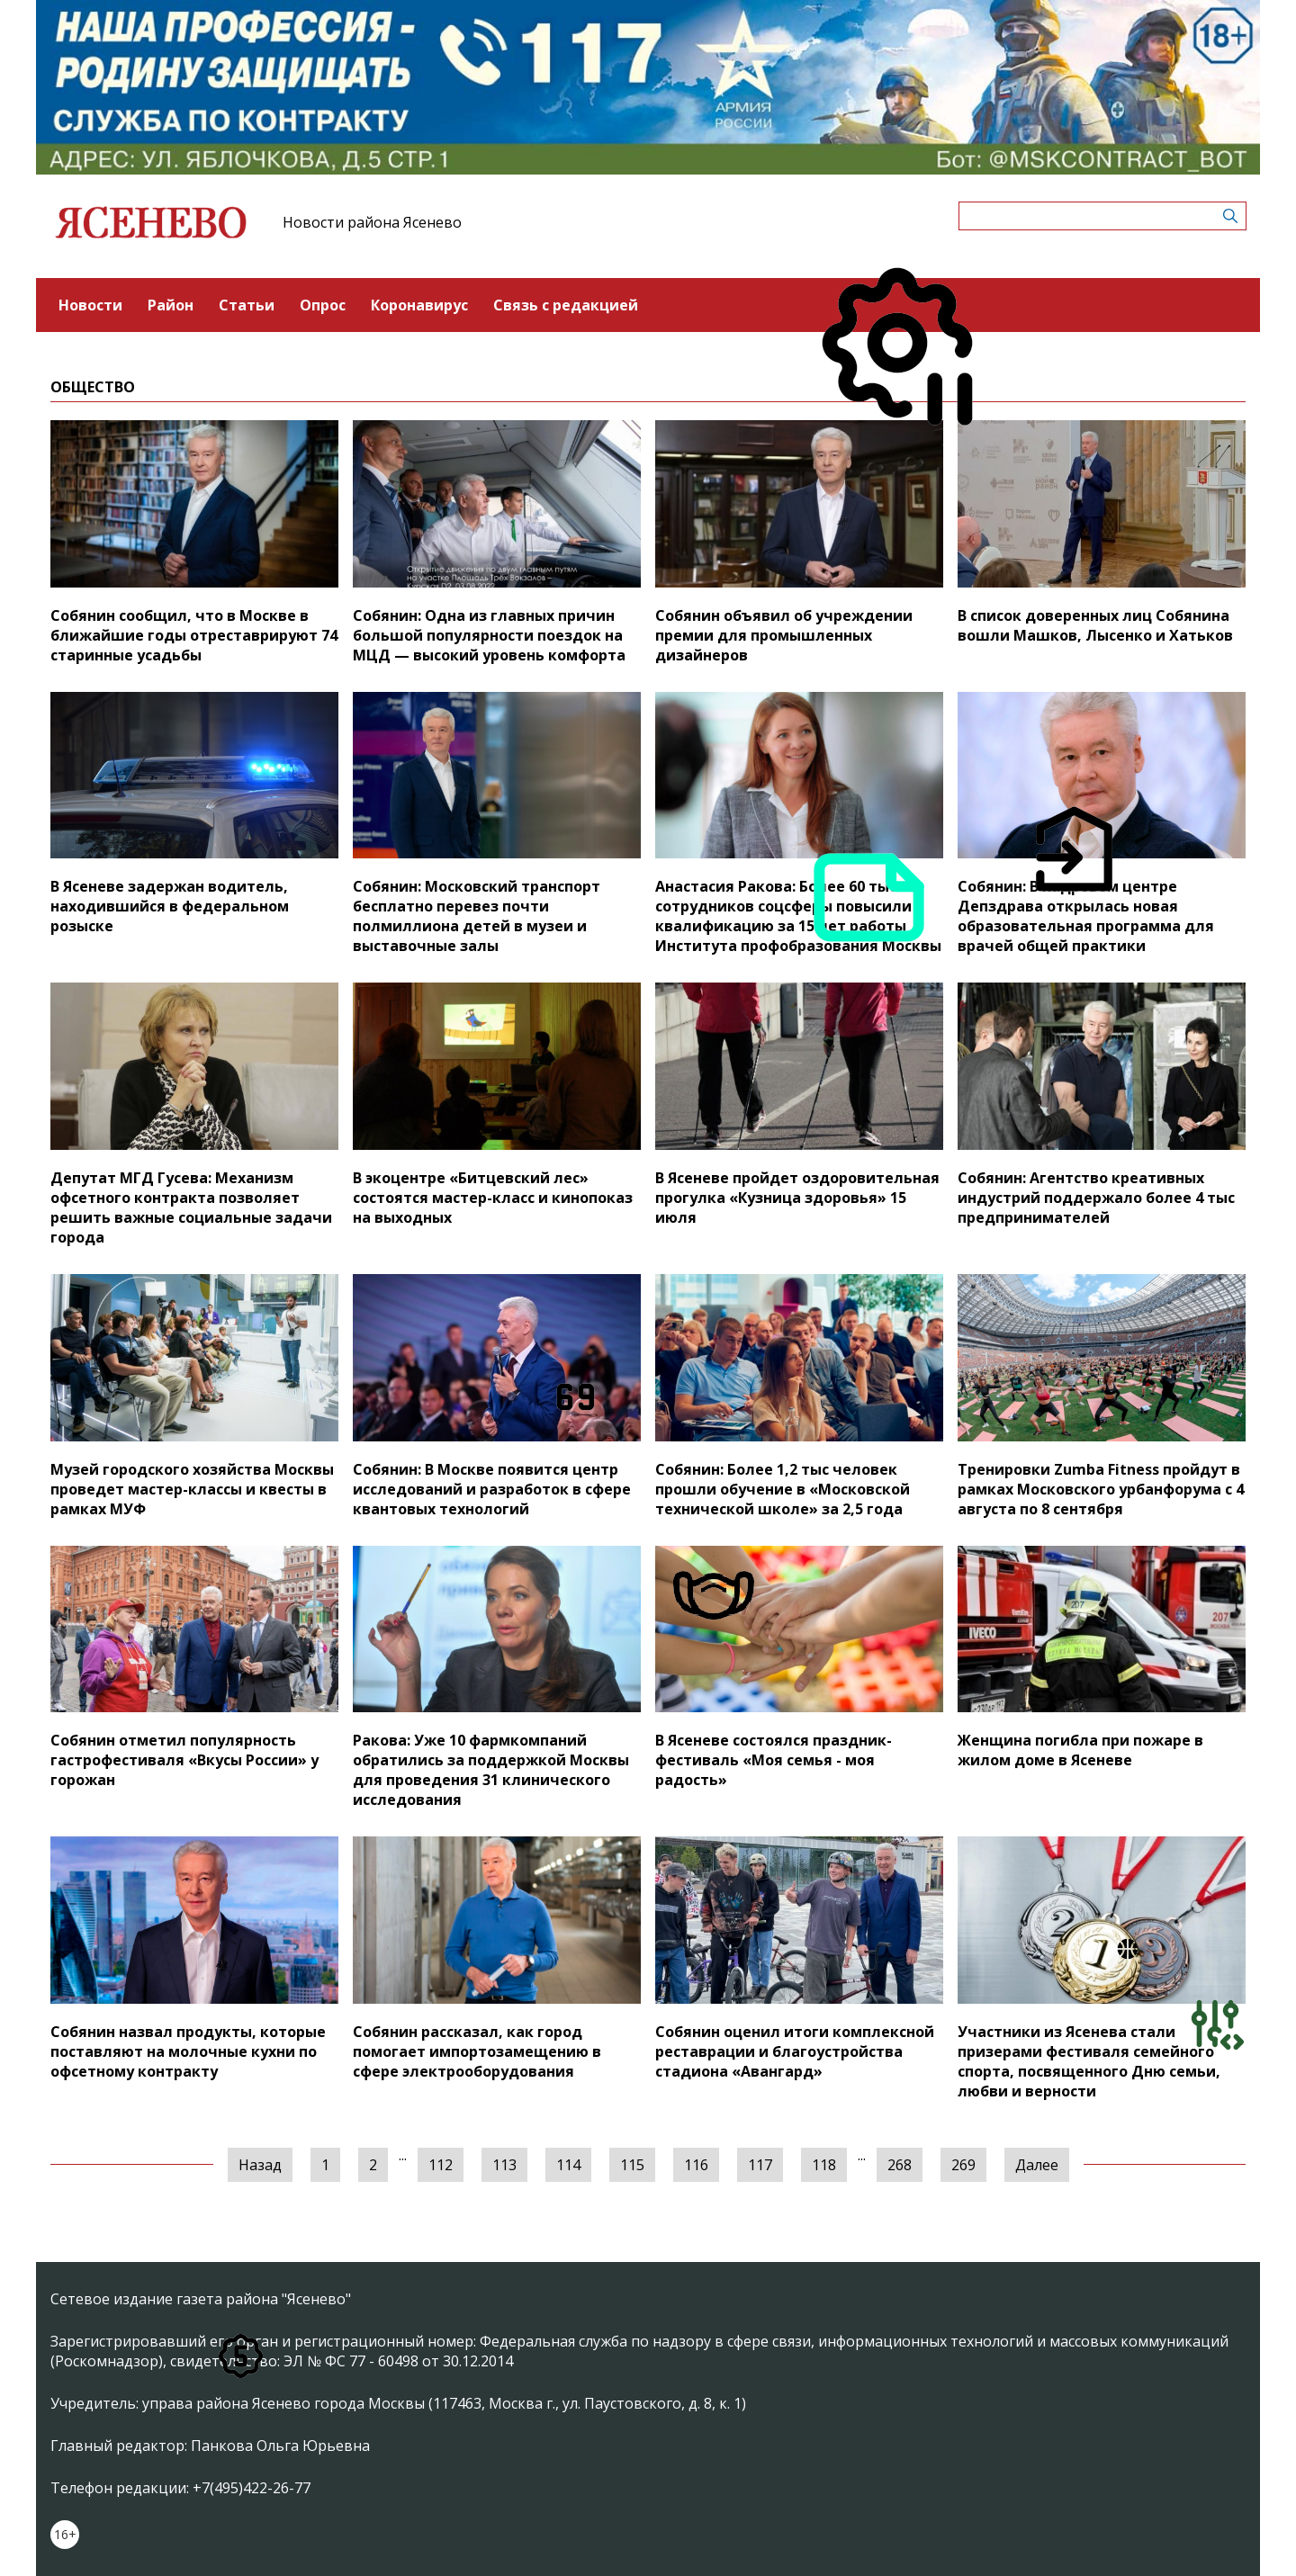 Image resolution: width=1296 pixels, height=2576 pixels. Describe the element at coordinates (897, 343) in the screenshot. I see `pause settings synchronization` at that location.